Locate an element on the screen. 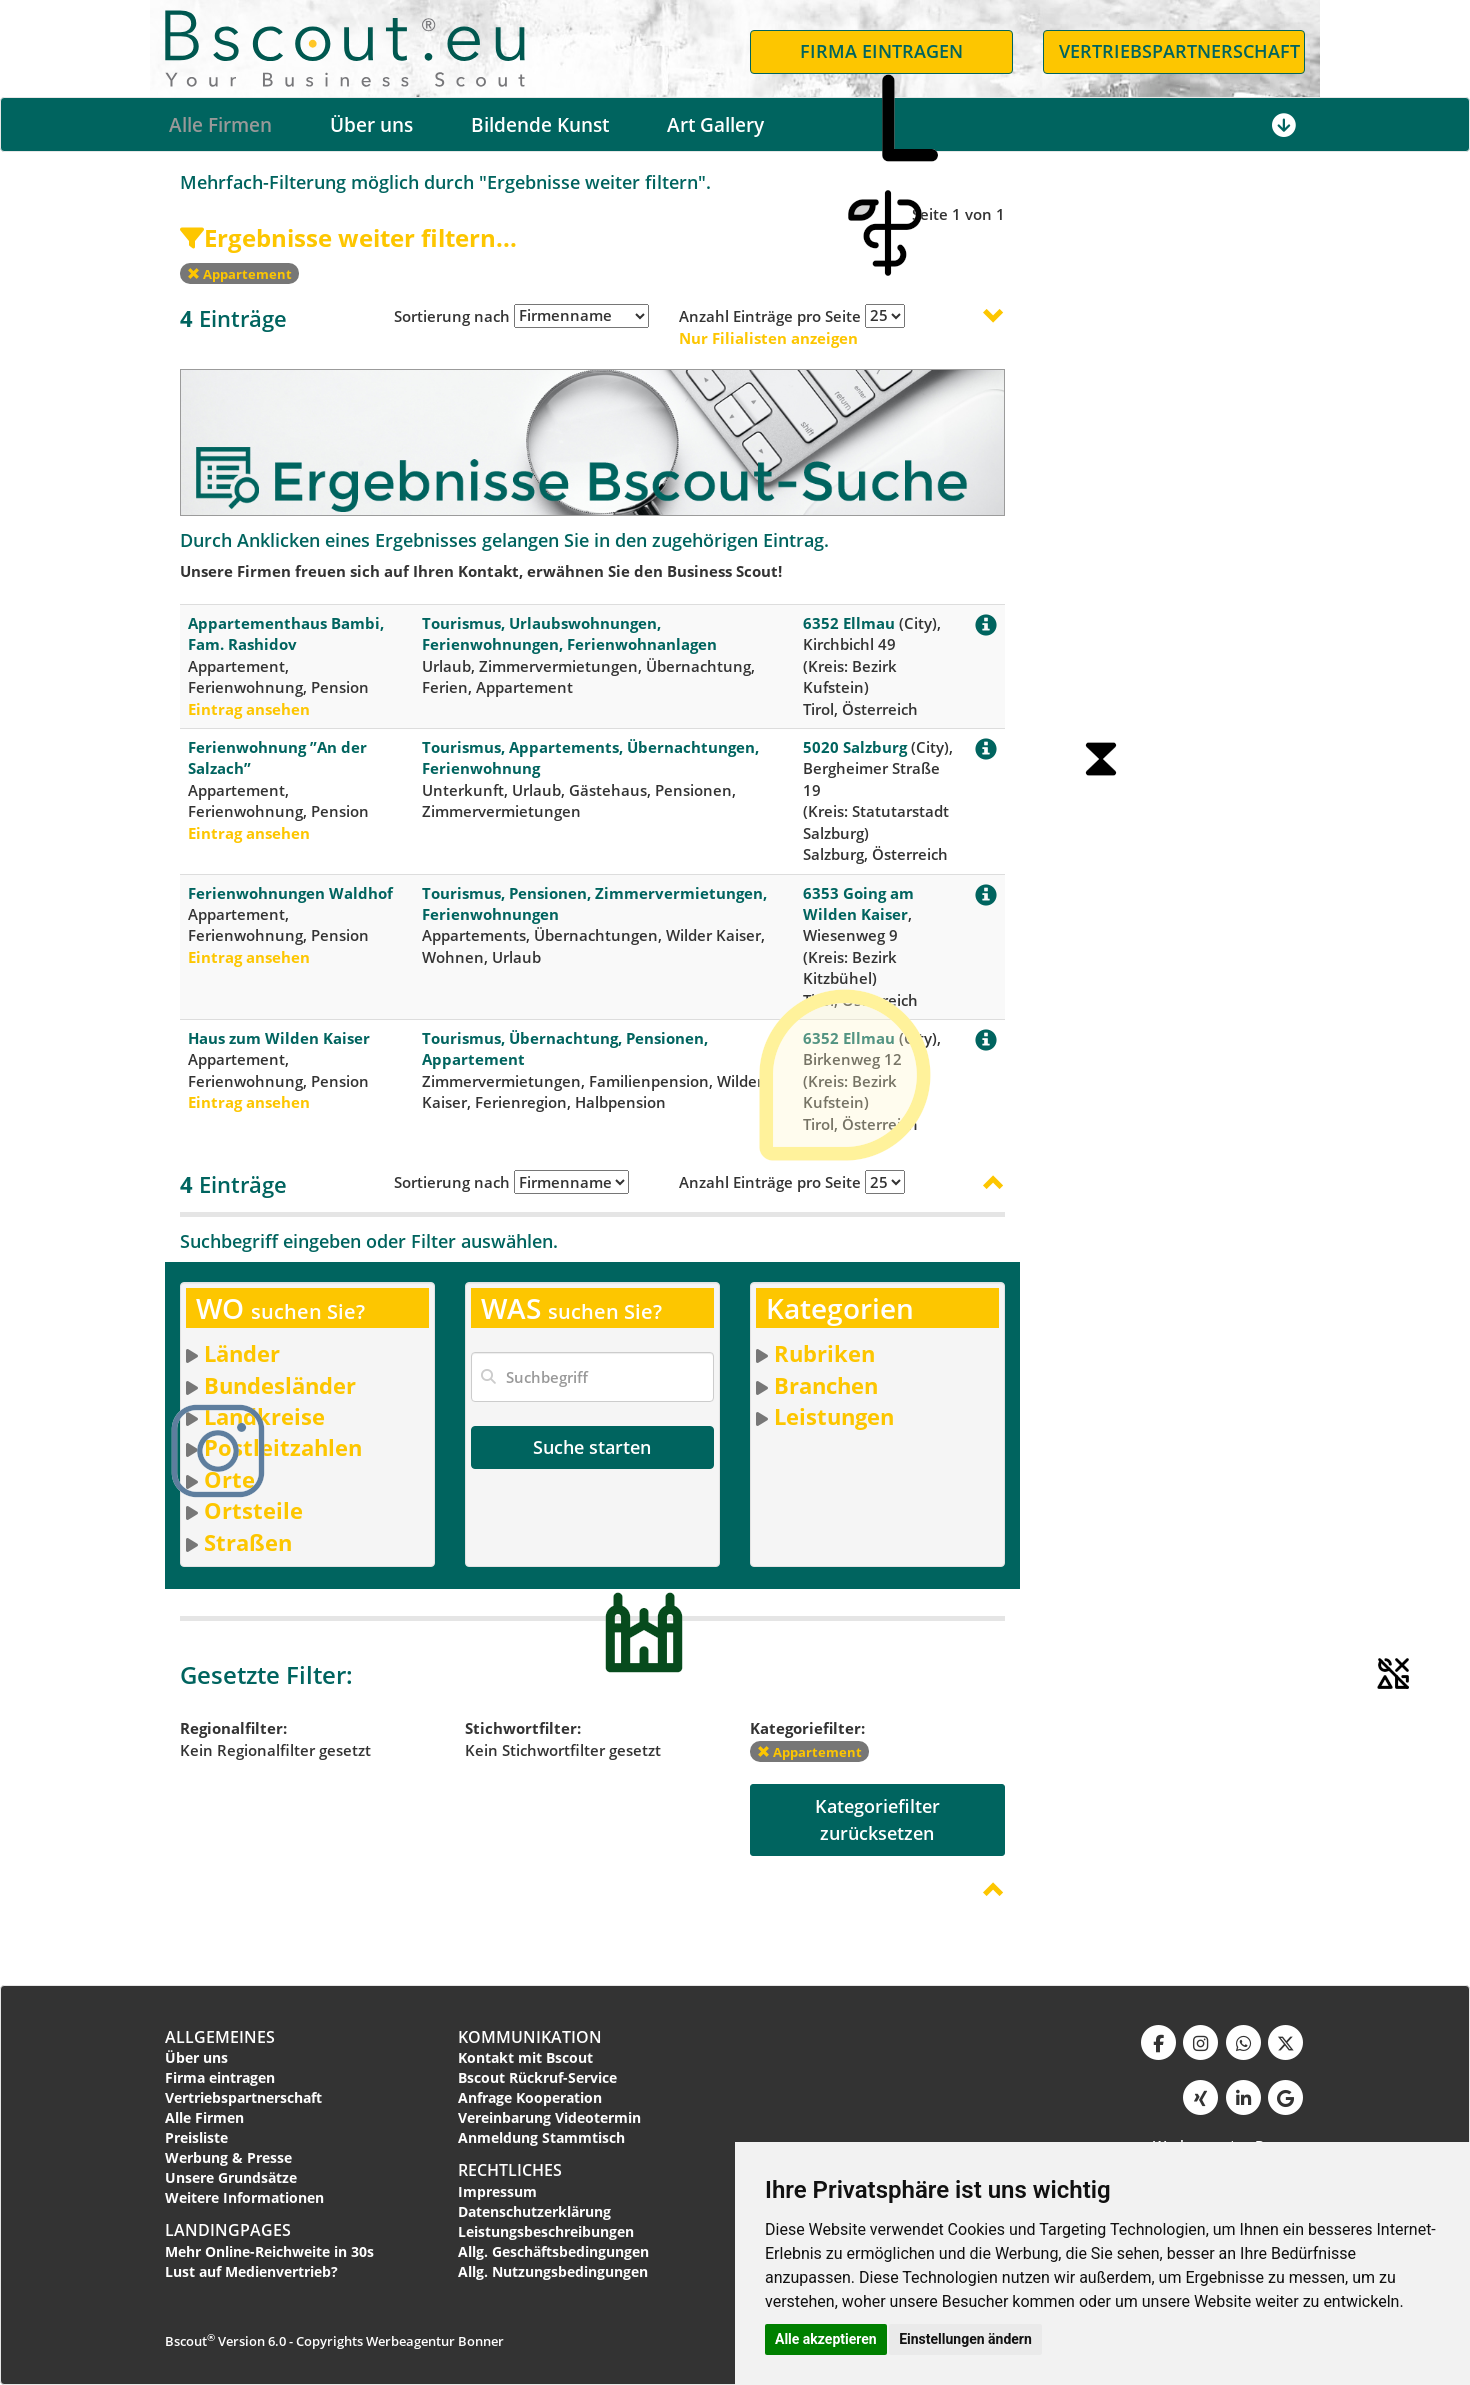 The width and height of the screenshot is (1470, 2385). open chat or messaging is located at coordinates (841, 1078).